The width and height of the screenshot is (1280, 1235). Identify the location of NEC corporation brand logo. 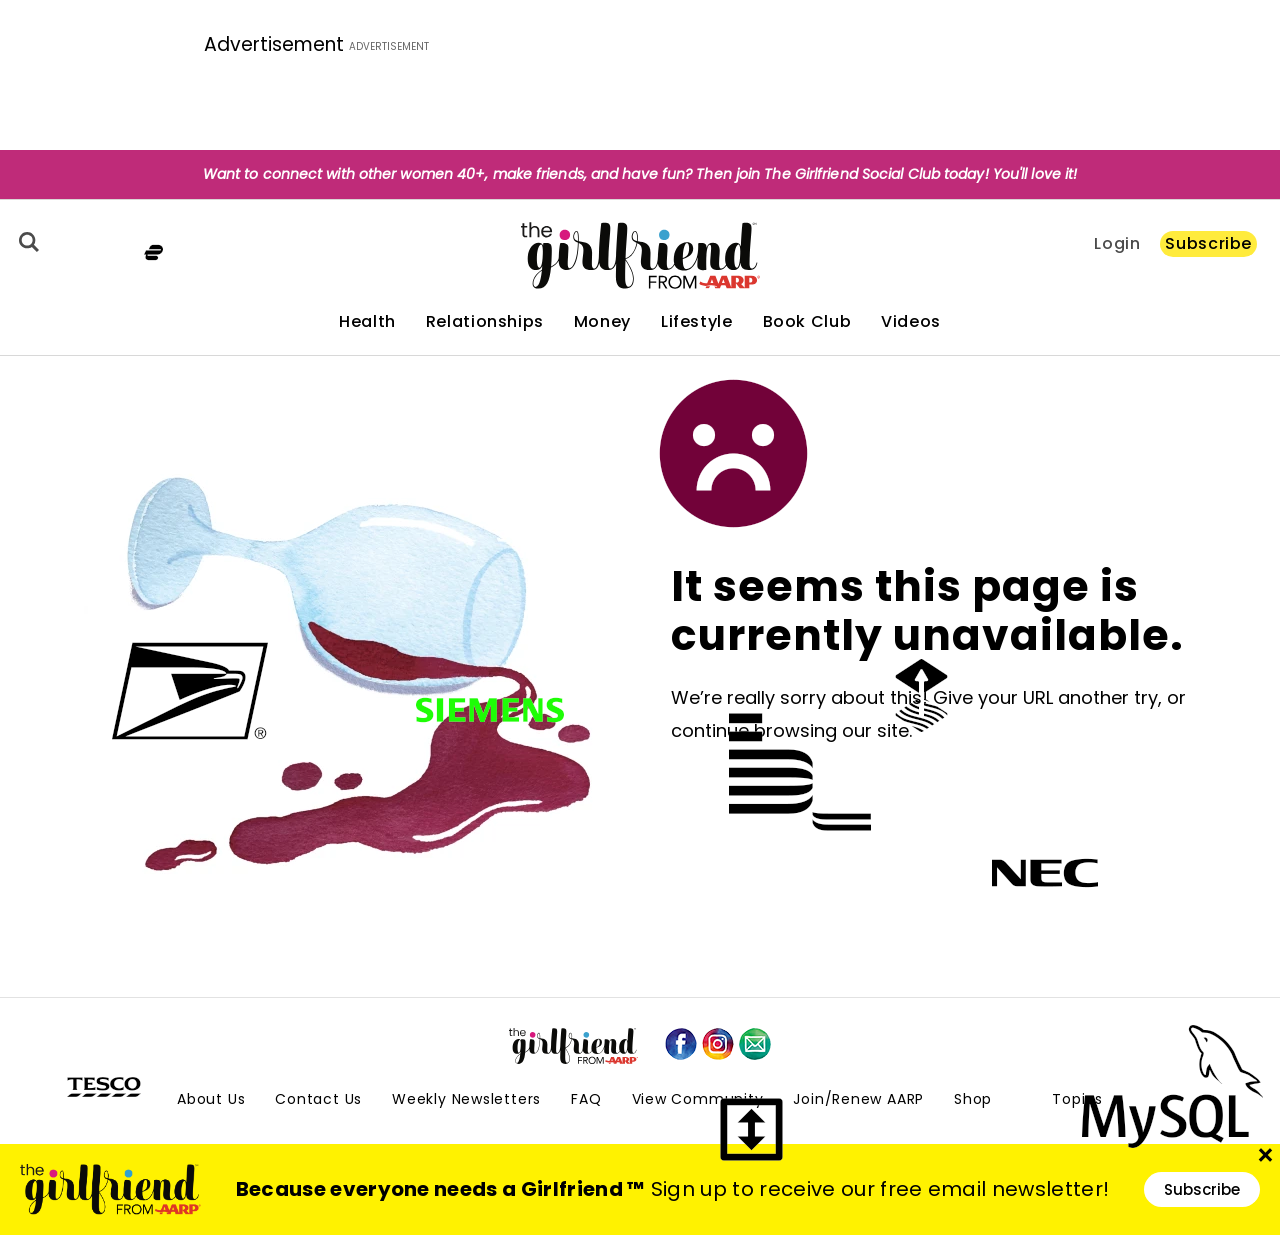
(1045, 873).